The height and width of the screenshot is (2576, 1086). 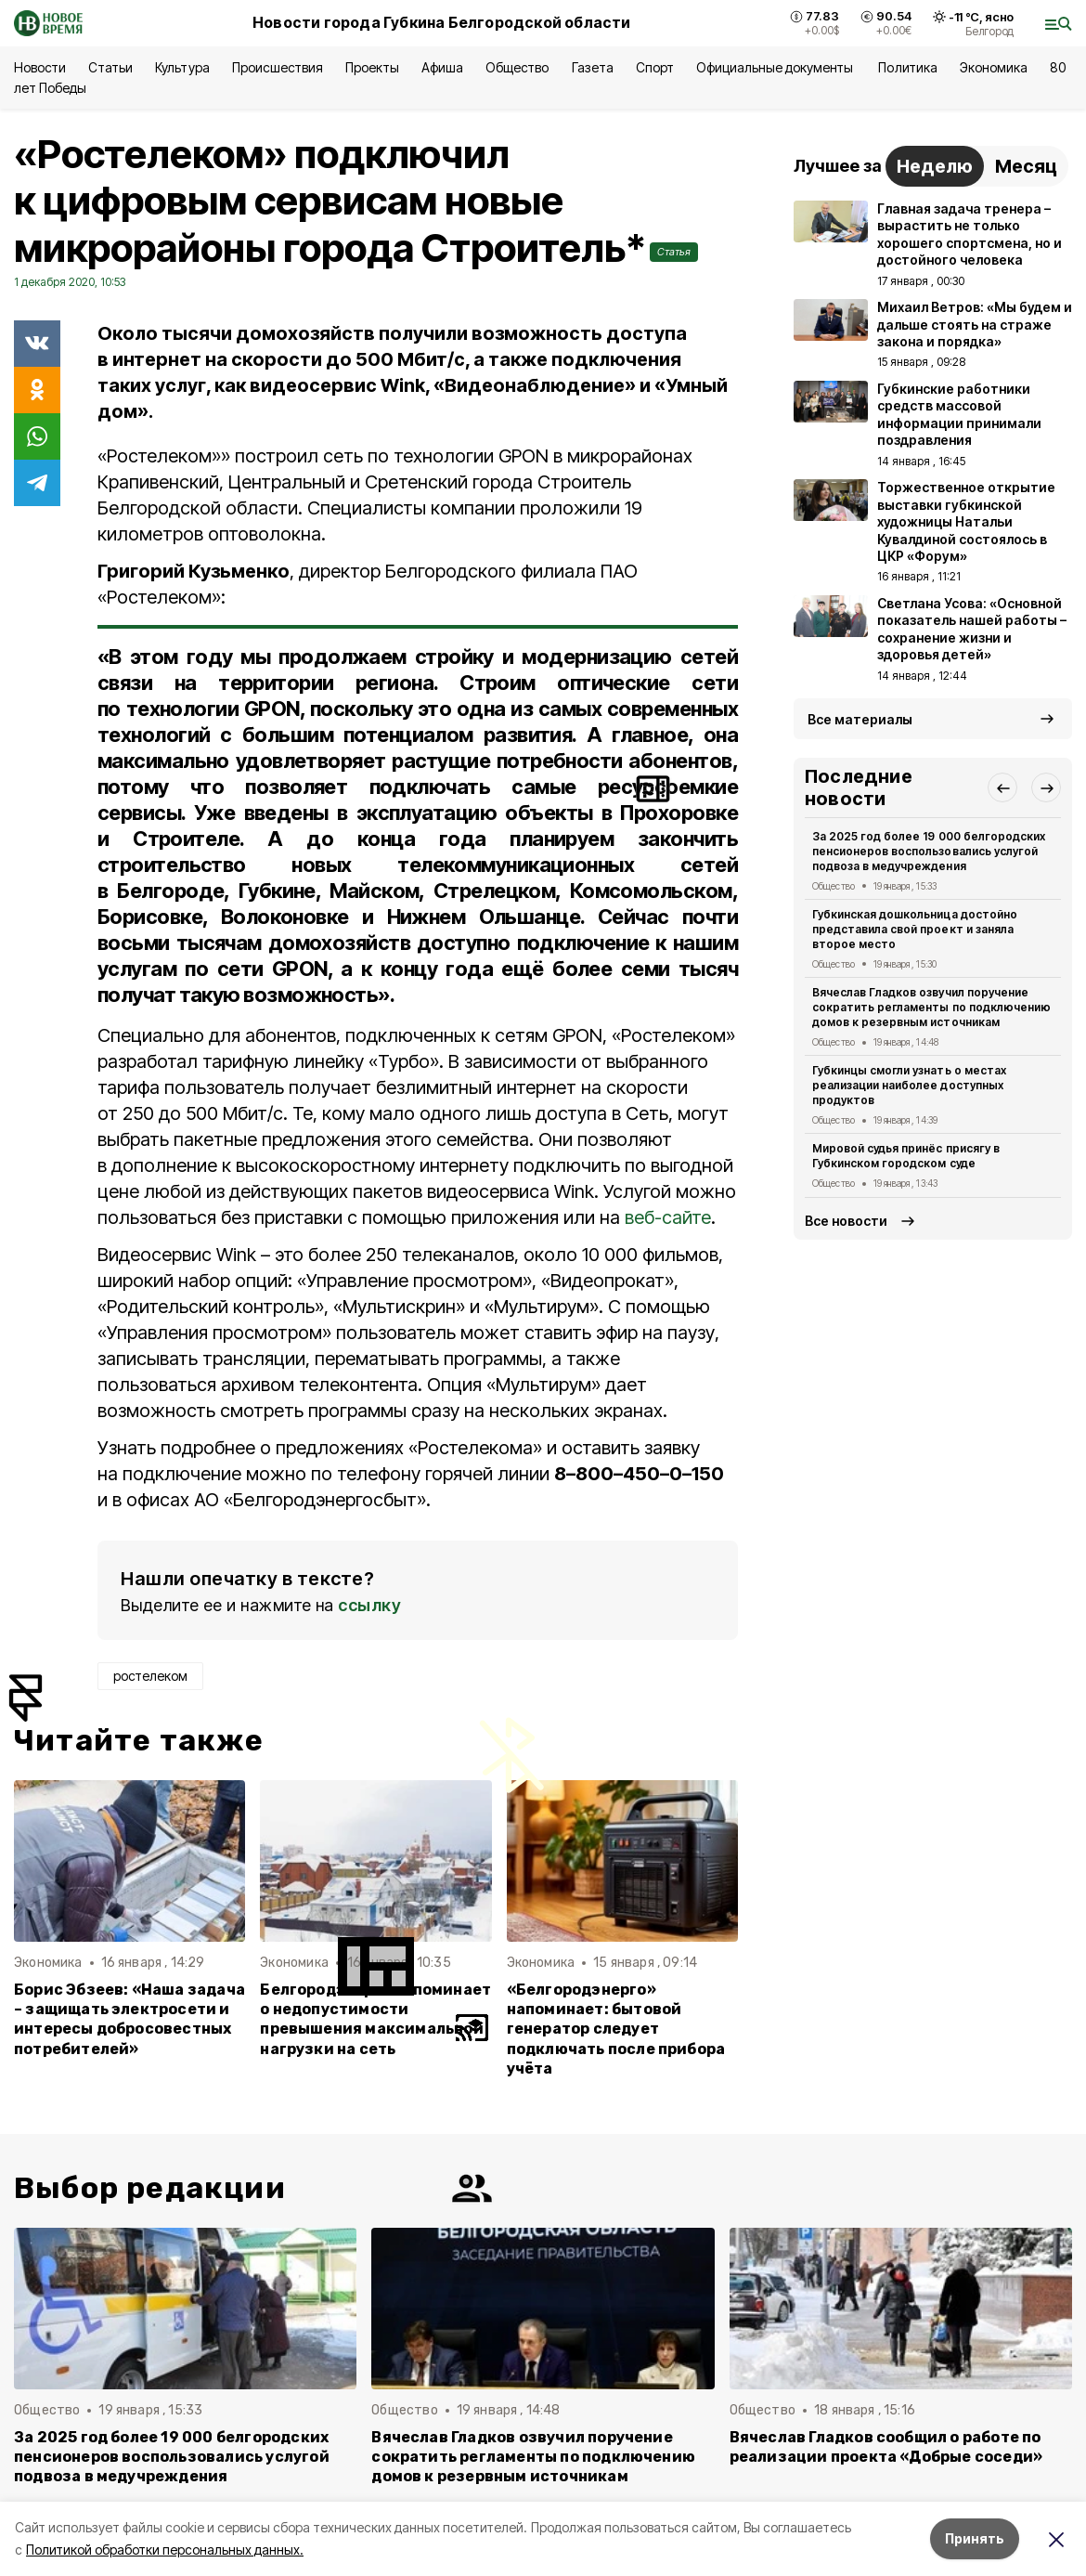 What do you see at coordinates (374, 1969) in the screenshot?
I see `switch to quilt or mosaic view layout` at bounding box center [374, 1969].